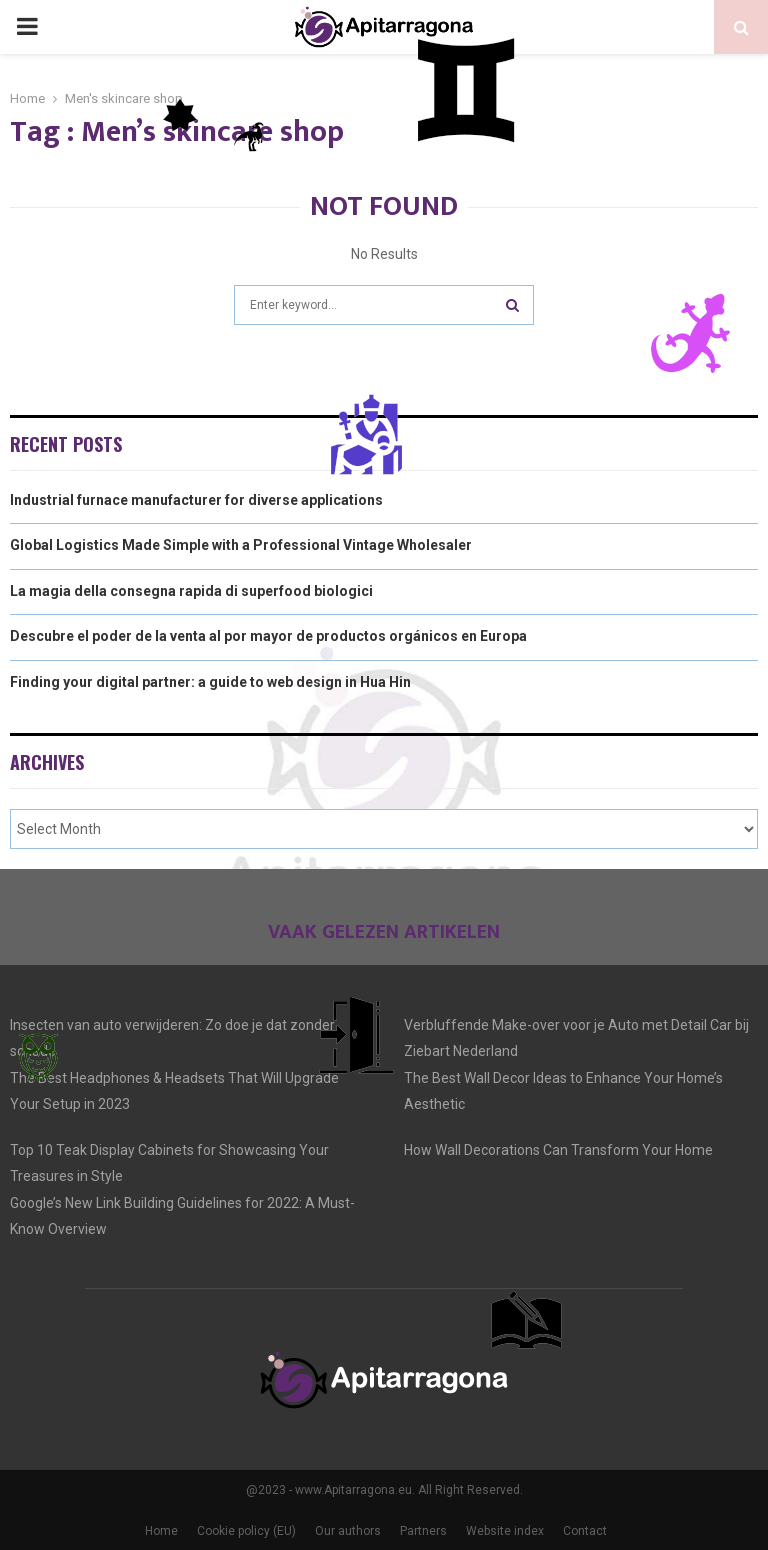  I want to click on add a new entry to the archive, so click(526, 1323).